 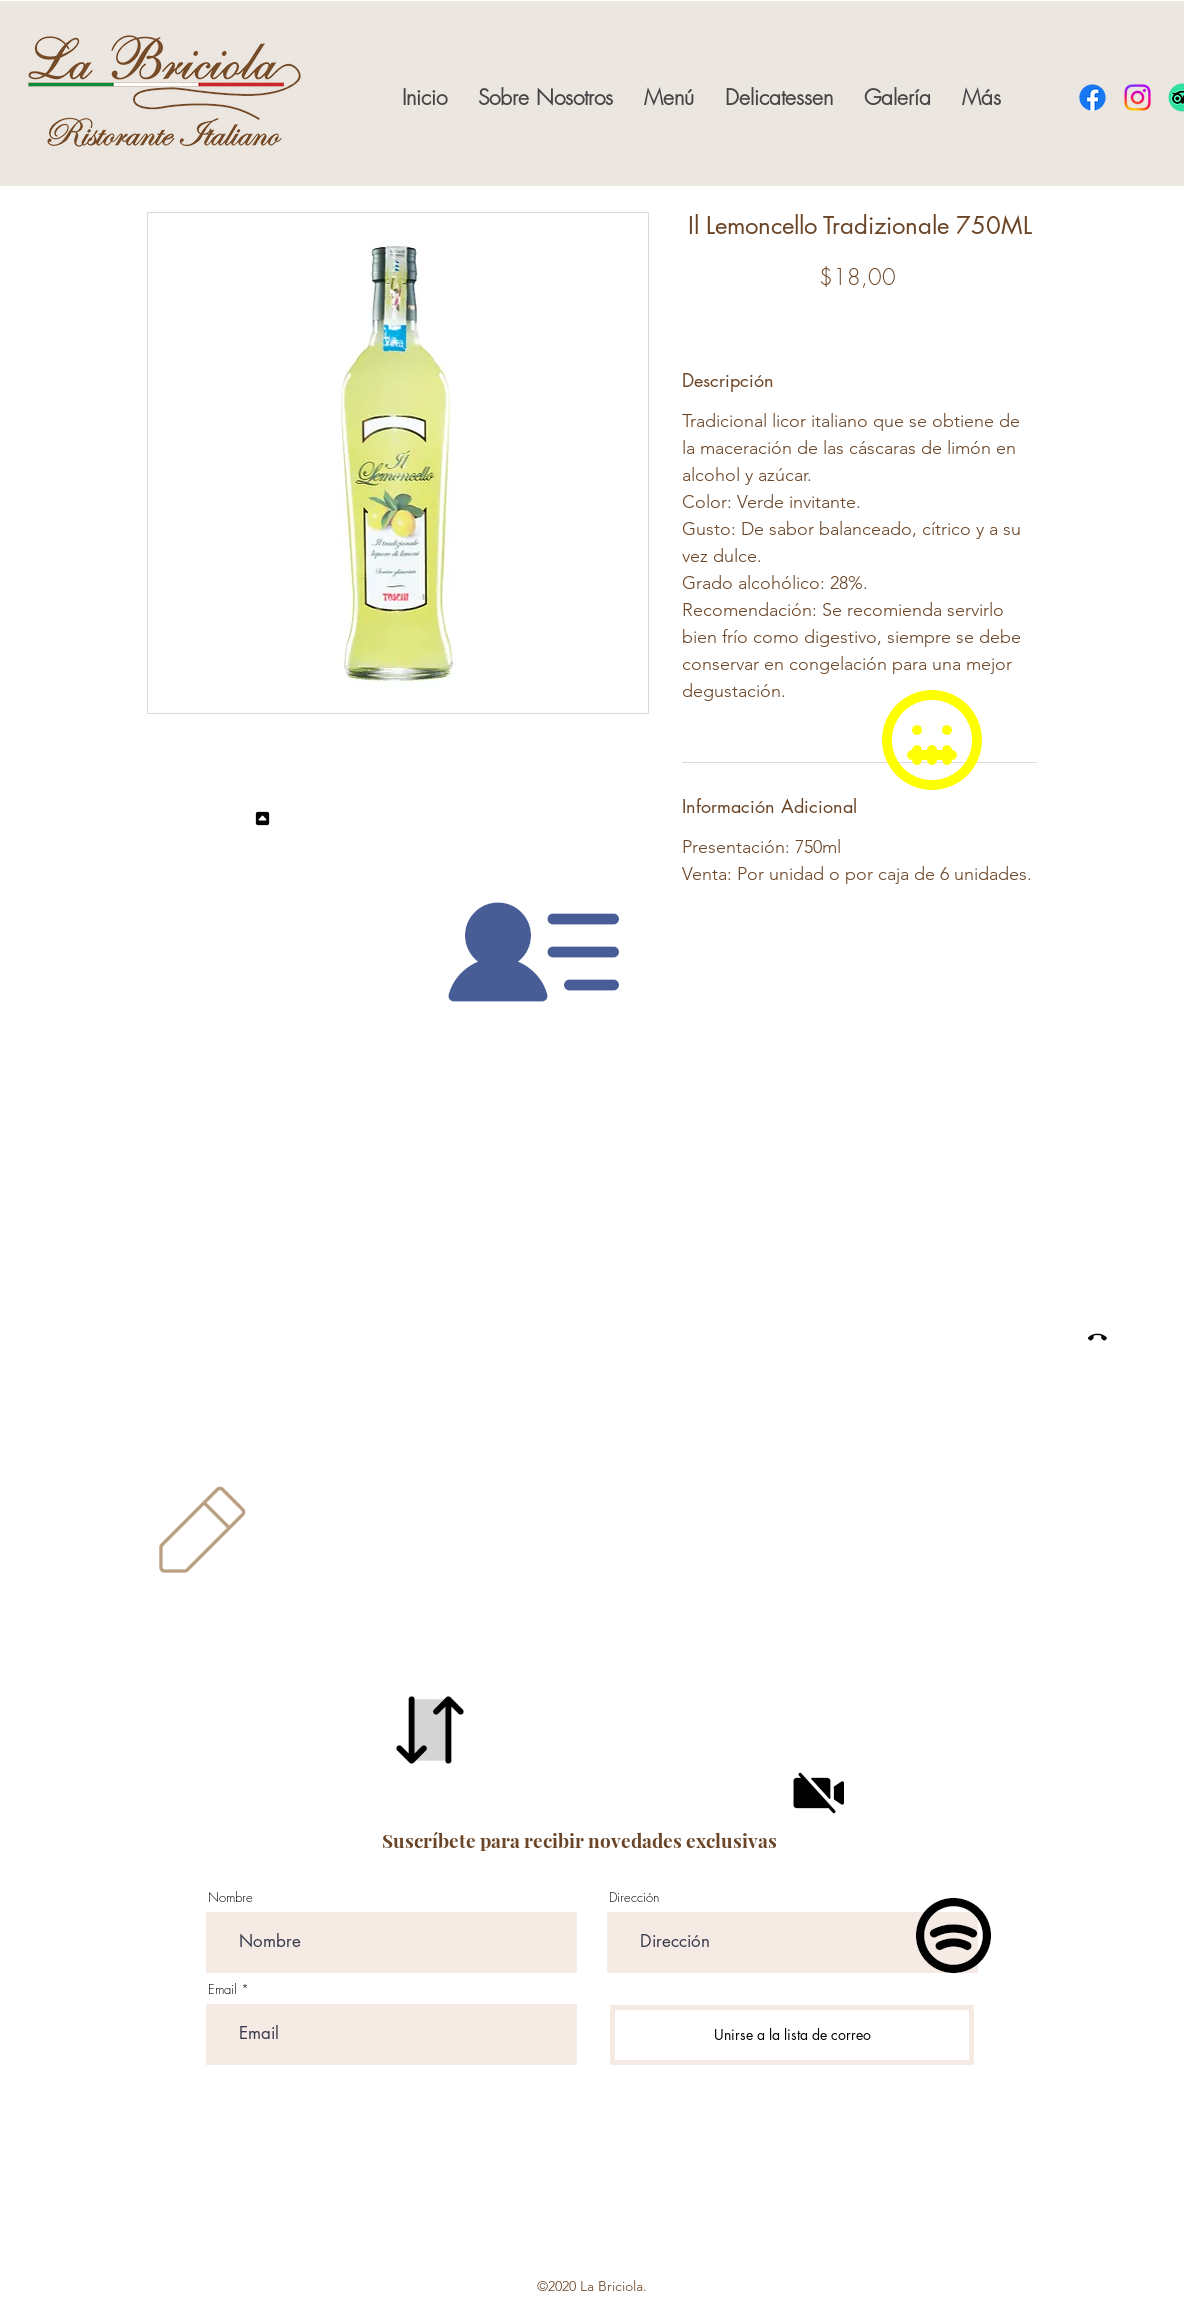 What do you see at coordinates (1097, 1337) in the screenshot?
I see `end the current phone call` at bounding box center [1097, 1337].